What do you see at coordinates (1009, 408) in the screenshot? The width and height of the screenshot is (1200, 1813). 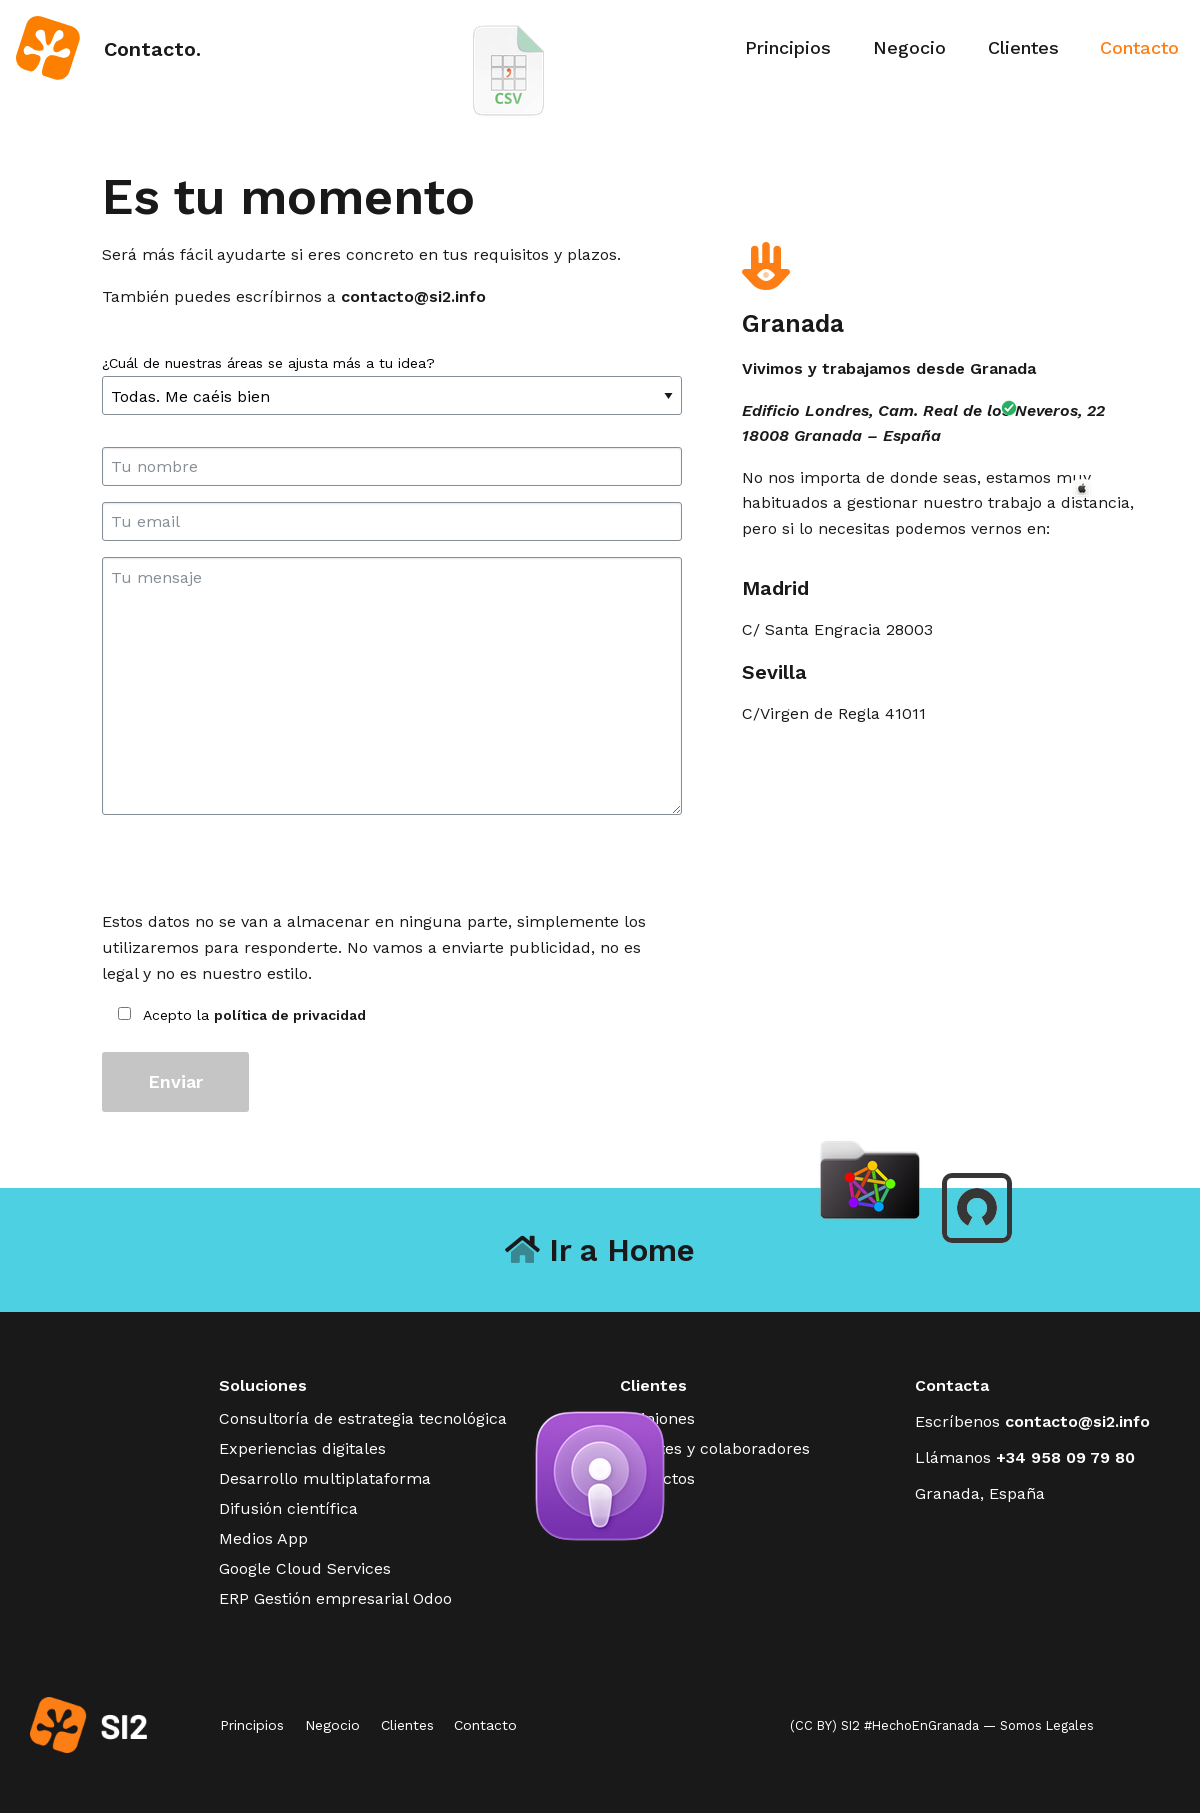 I see `indicates a completed or successful action` at bounding box center [1009, 408].